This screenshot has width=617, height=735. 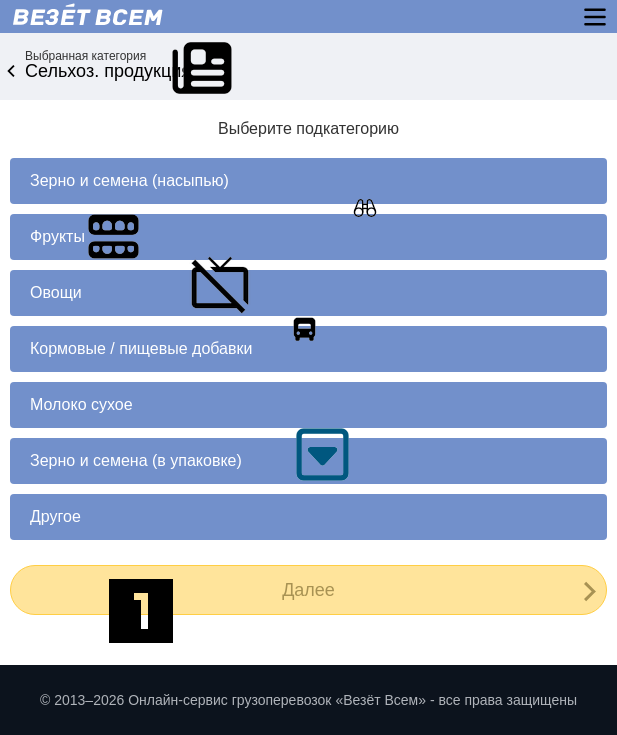 I want to click on expand dropdown menu, so click(x=322, y=454).